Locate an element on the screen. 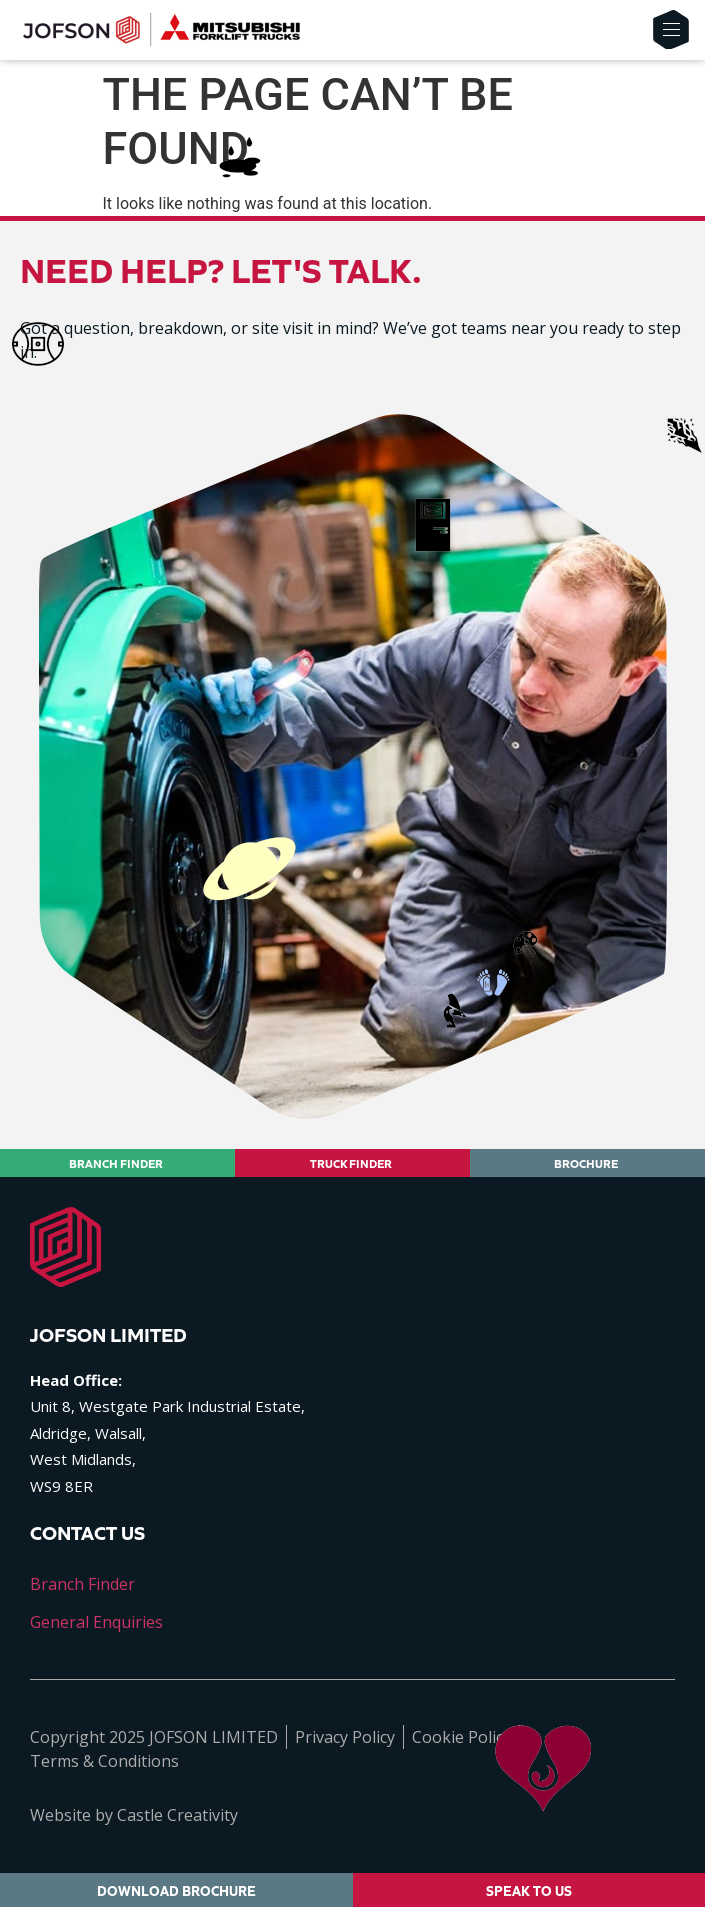 This screenshot has height=1907, width=705. indicates a water leak or fluid spill is located at coordinates (239, 156).